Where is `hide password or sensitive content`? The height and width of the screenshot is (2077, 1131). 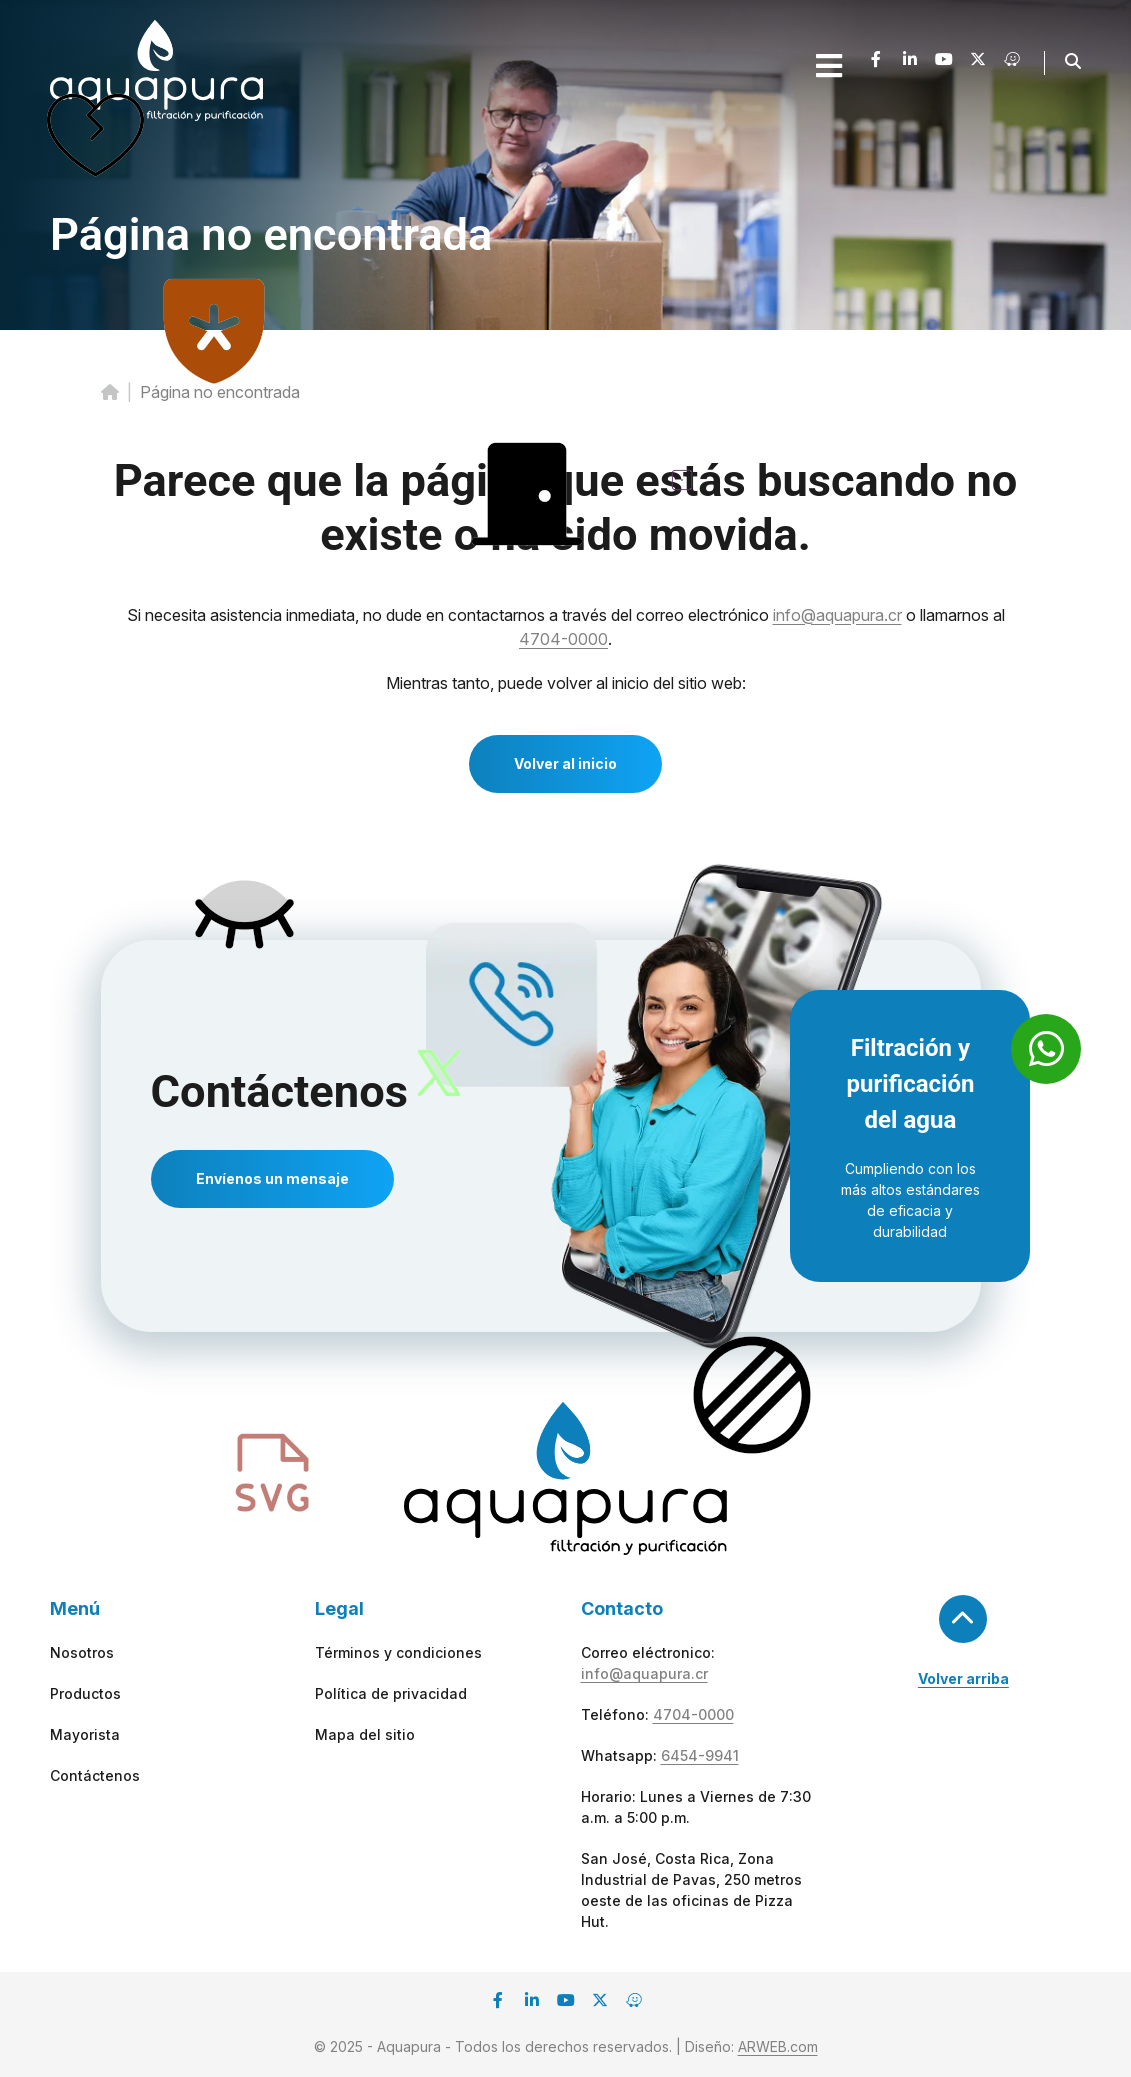 hide password or sensitive content is located at coordinates (244, 914).